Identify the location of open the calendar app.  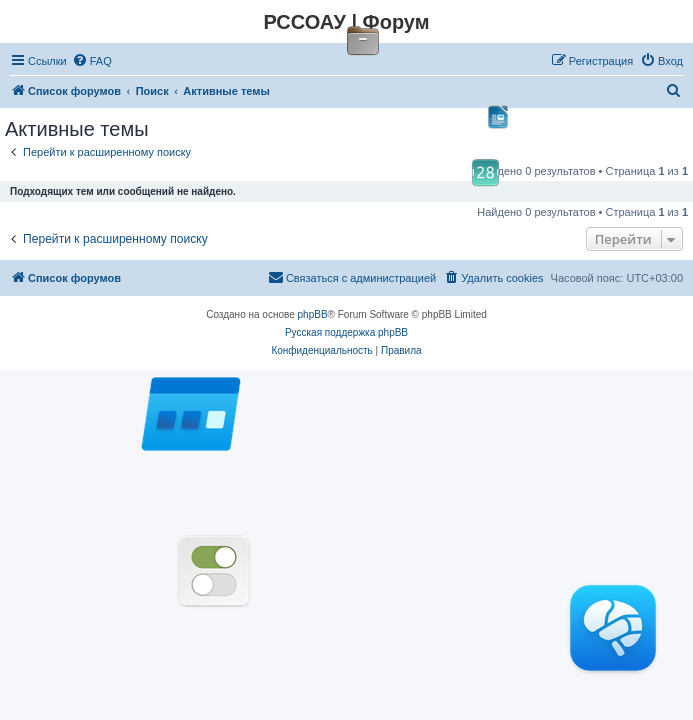
(485, 172).